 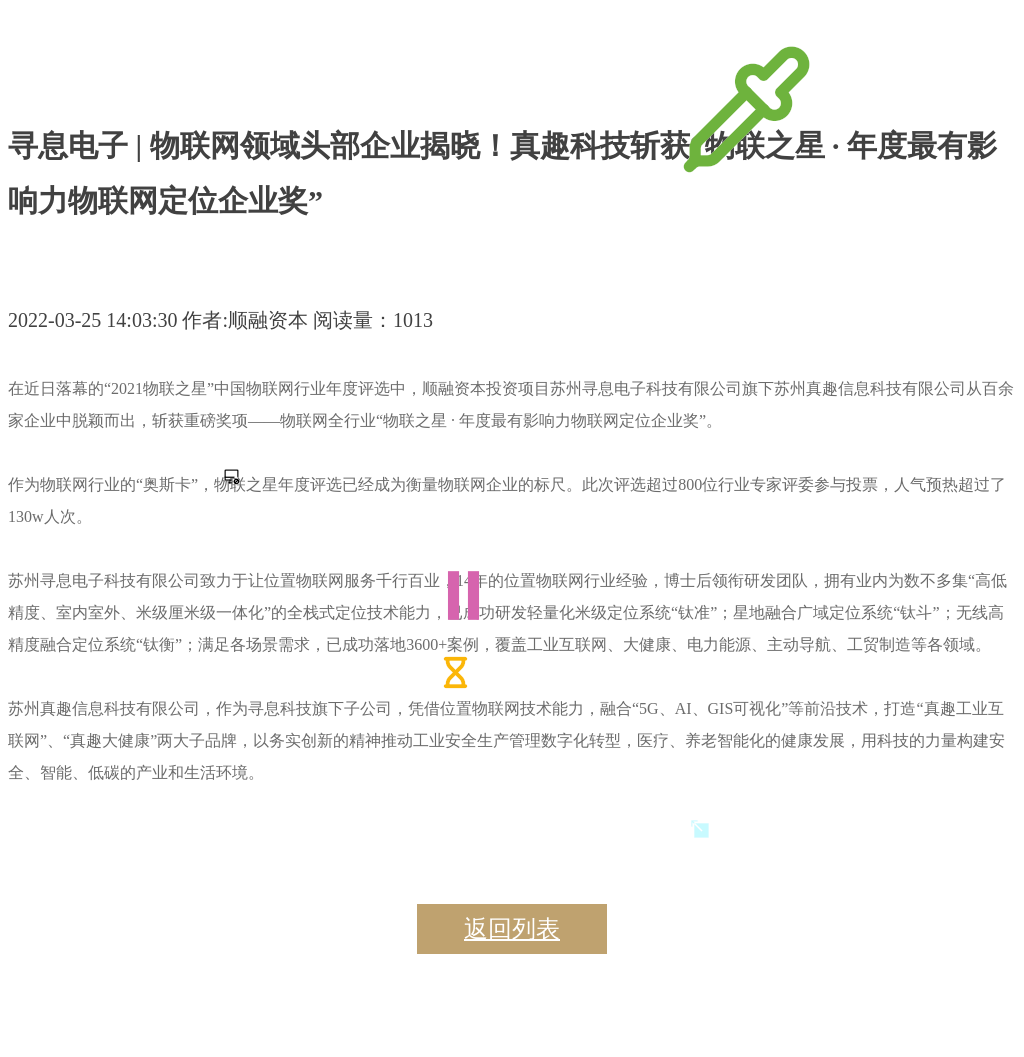 I want to click on indicates a loading or waiting state, so click(x=455, y=672).